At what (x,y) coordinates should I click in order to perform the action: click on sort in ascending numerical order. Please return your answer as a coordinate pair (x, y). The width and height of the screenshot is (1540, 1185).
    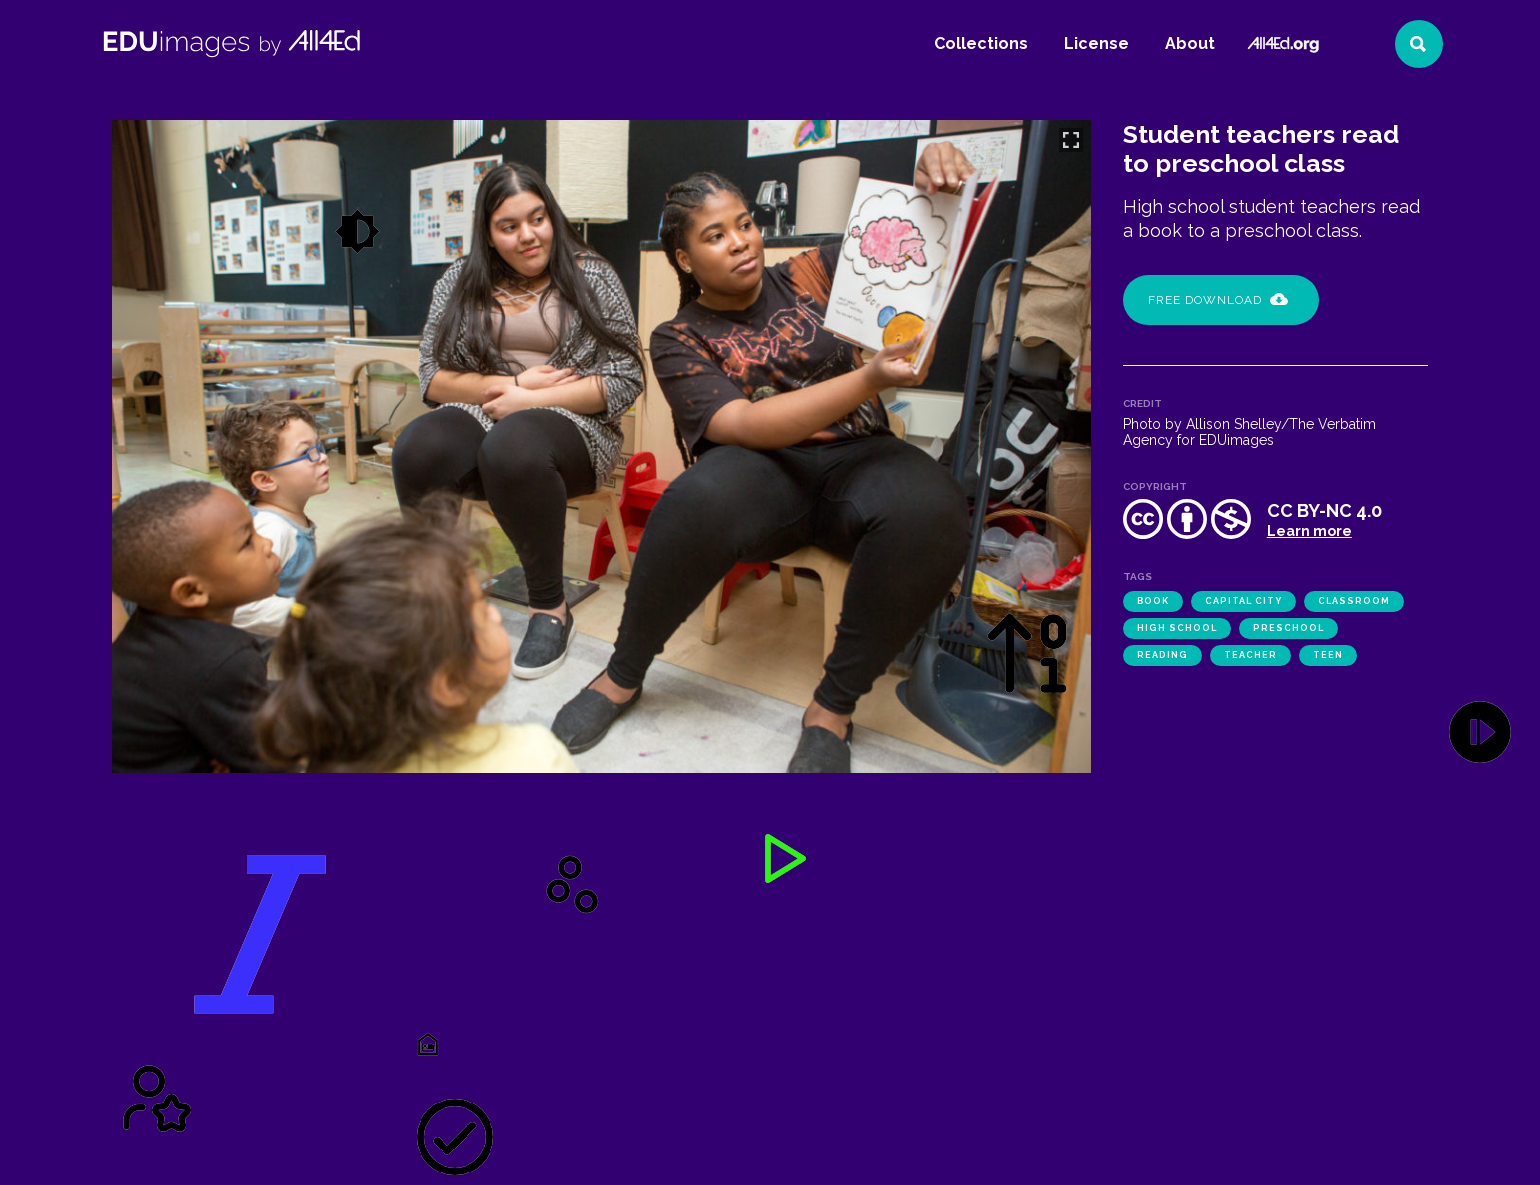
    Looking at the image, I should click on (1031, 653).